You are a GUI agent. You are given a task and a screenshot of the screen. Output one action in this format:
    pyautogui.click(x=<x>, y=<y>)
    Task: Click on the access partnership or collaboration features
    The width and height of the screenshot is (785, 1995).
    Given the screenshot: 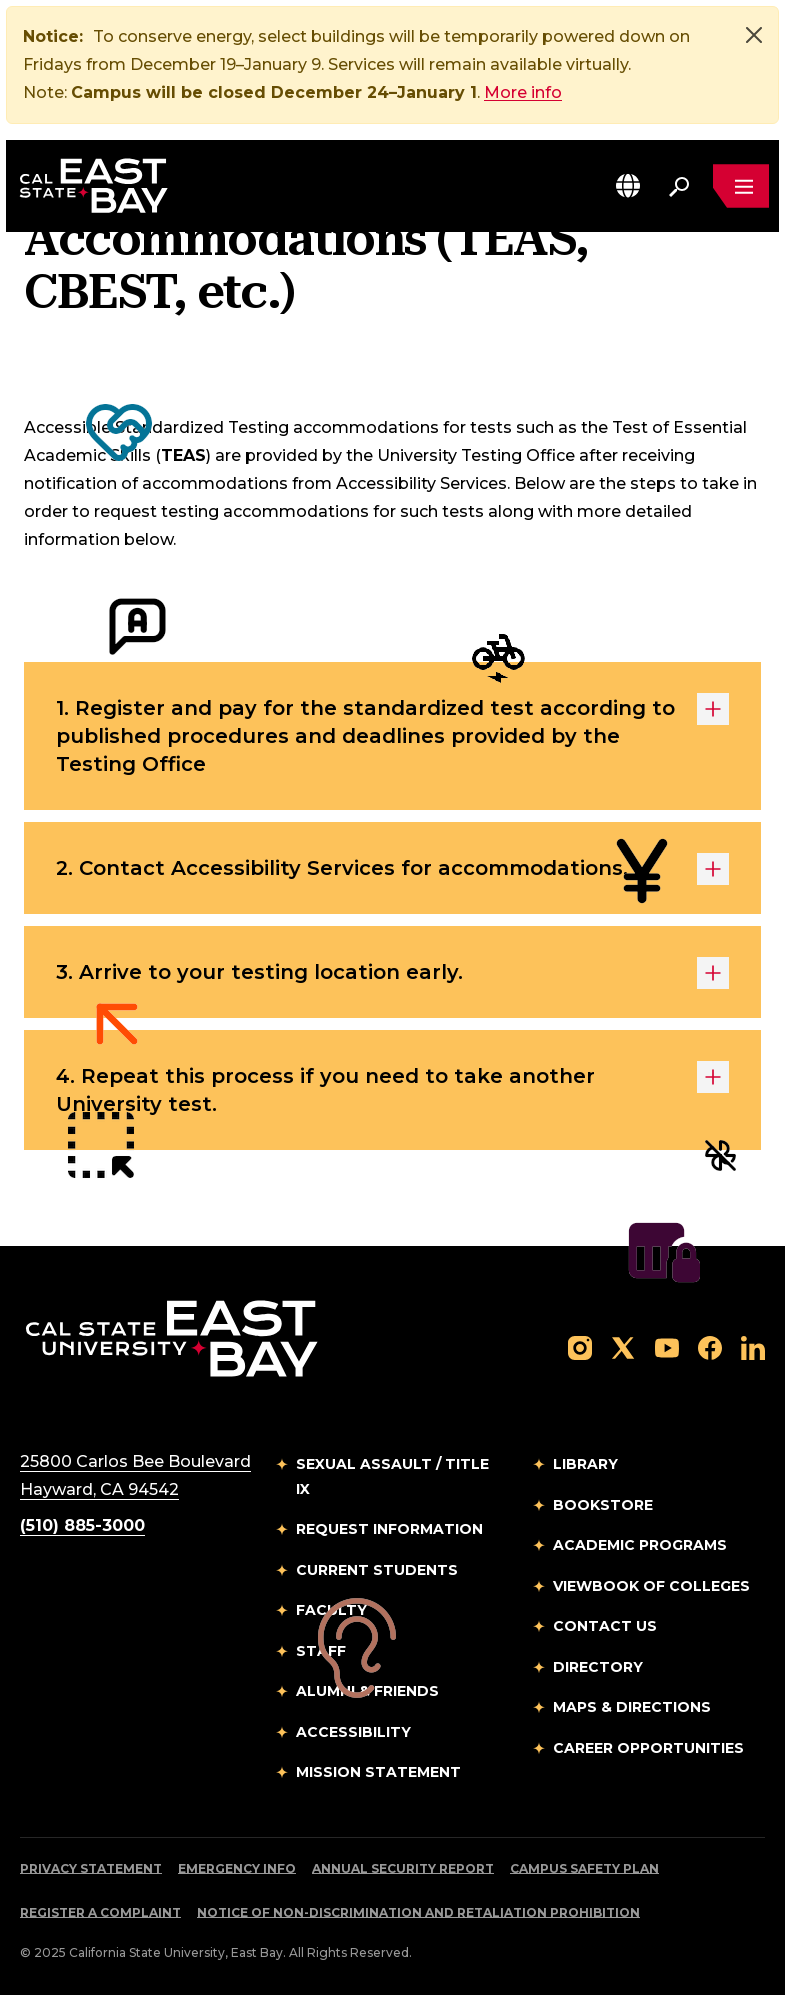 What is the action you would take?
    pyautogui.click(x=119, y=431)
    